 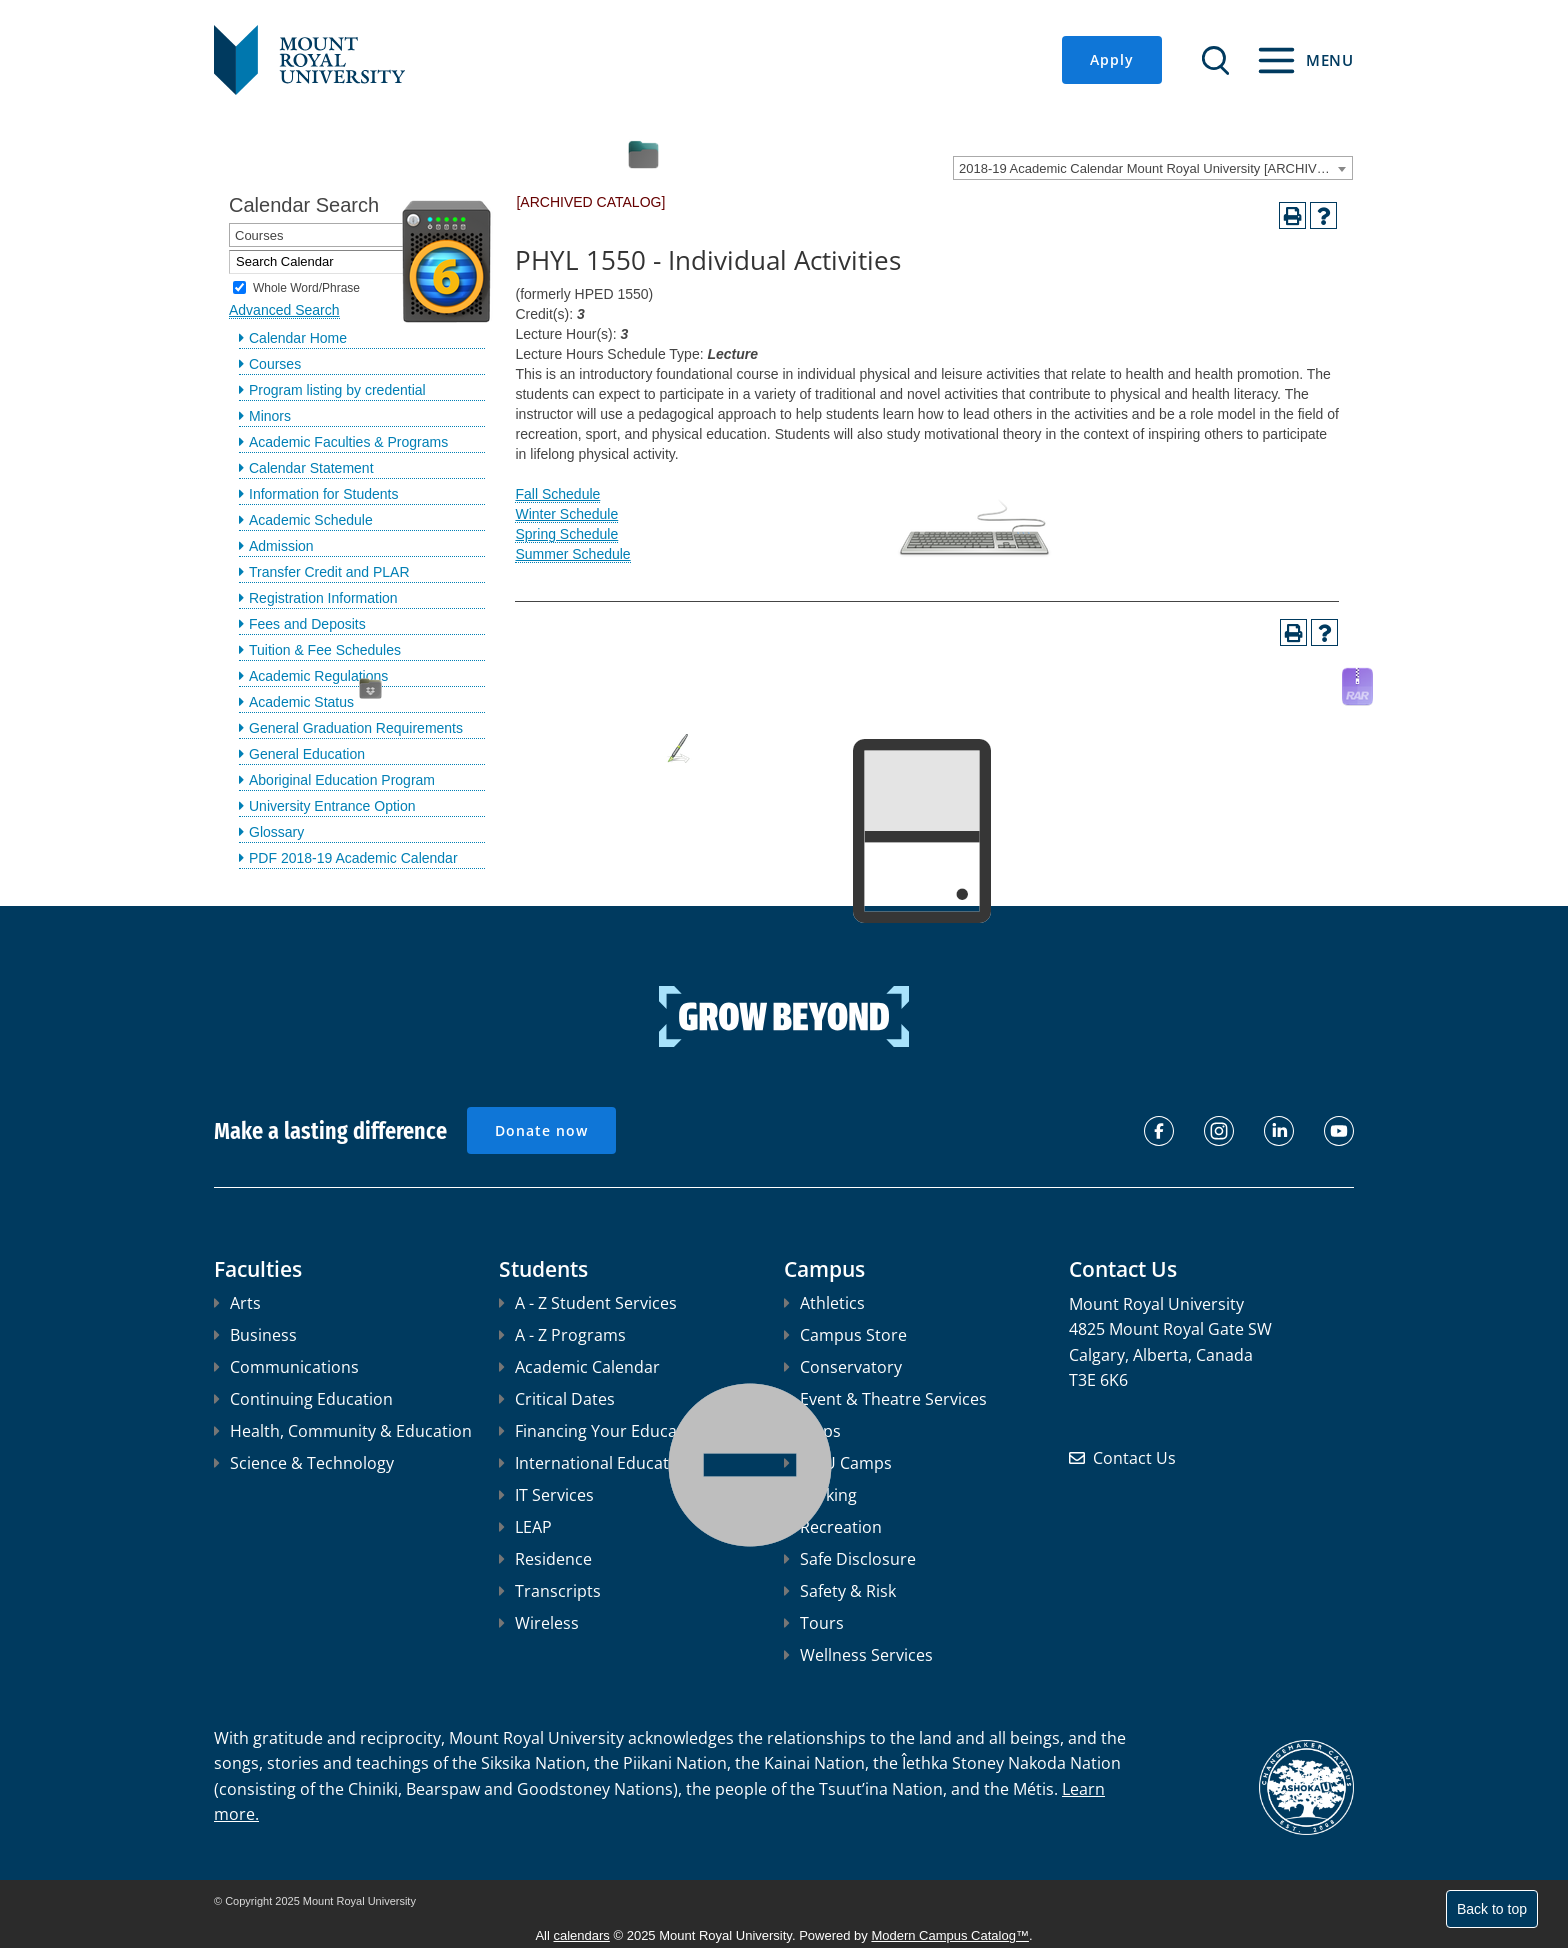 What do you see at coordinates (370, 688) in the screenshot?
I see `open dropbox folder` at bounding box center [370, 688].